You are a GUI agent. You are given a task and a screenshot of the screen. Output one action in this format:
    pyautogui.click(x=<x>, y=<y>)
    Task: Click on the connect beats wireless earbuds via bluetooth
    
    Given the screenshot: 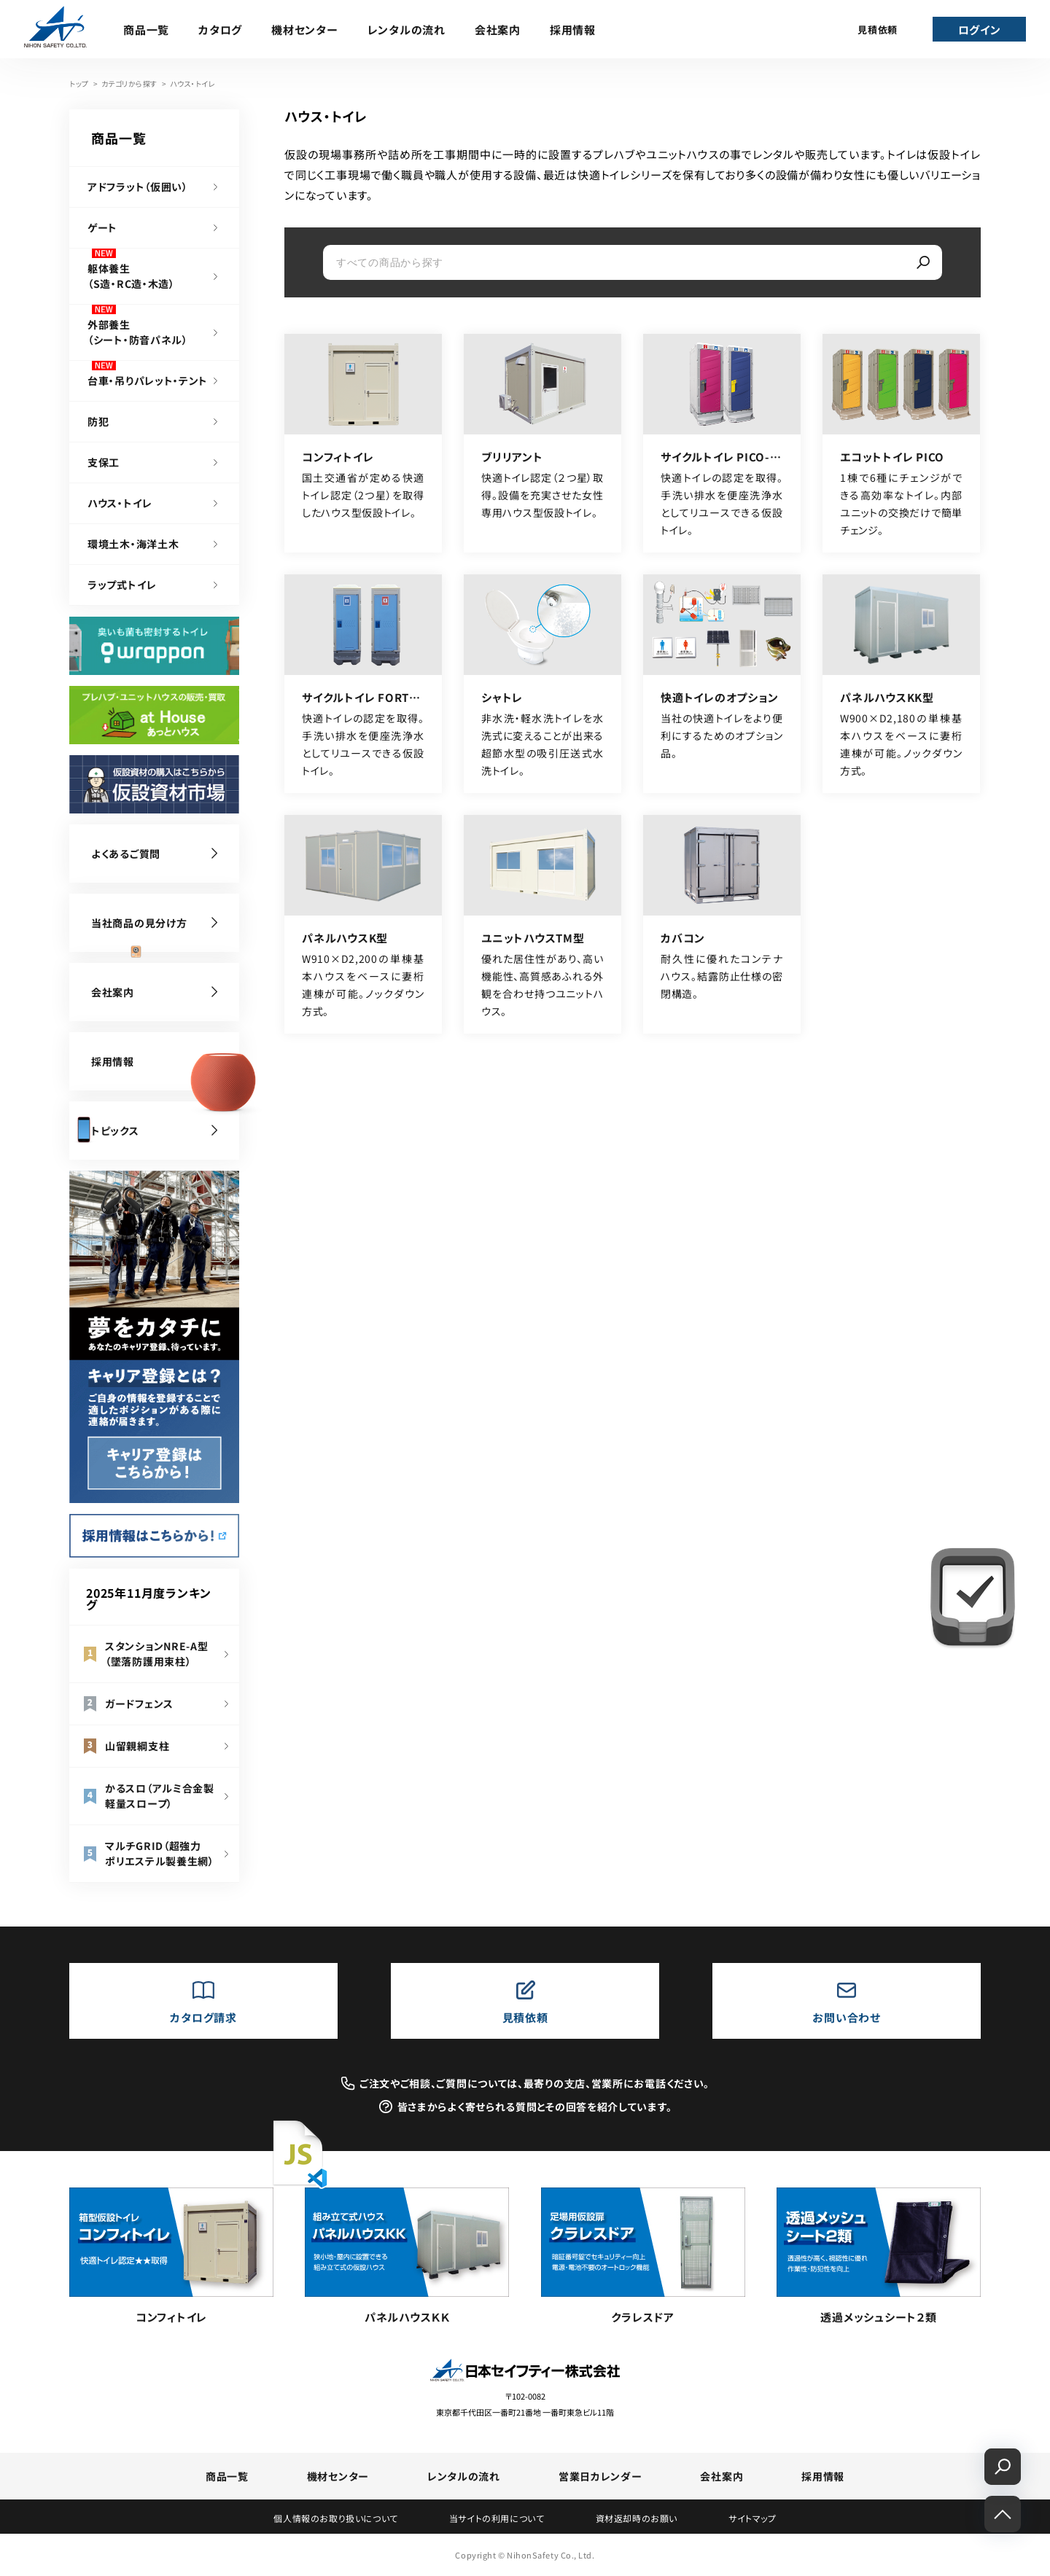 What is the action you would take?
    pyautogui.click(x=122, y=1203)
    